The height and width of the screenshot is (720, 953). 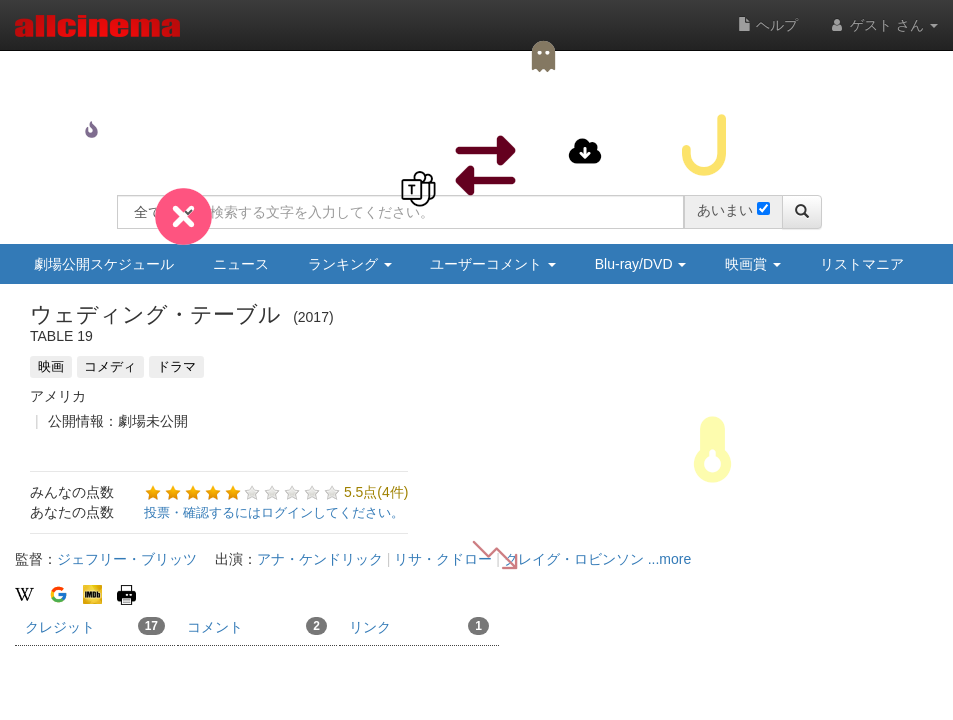 What do you see at coordinates (495, 555) in the screenshot?
I see `indicates a downward trend or decline in metrics` at bounding box center [495, 555].